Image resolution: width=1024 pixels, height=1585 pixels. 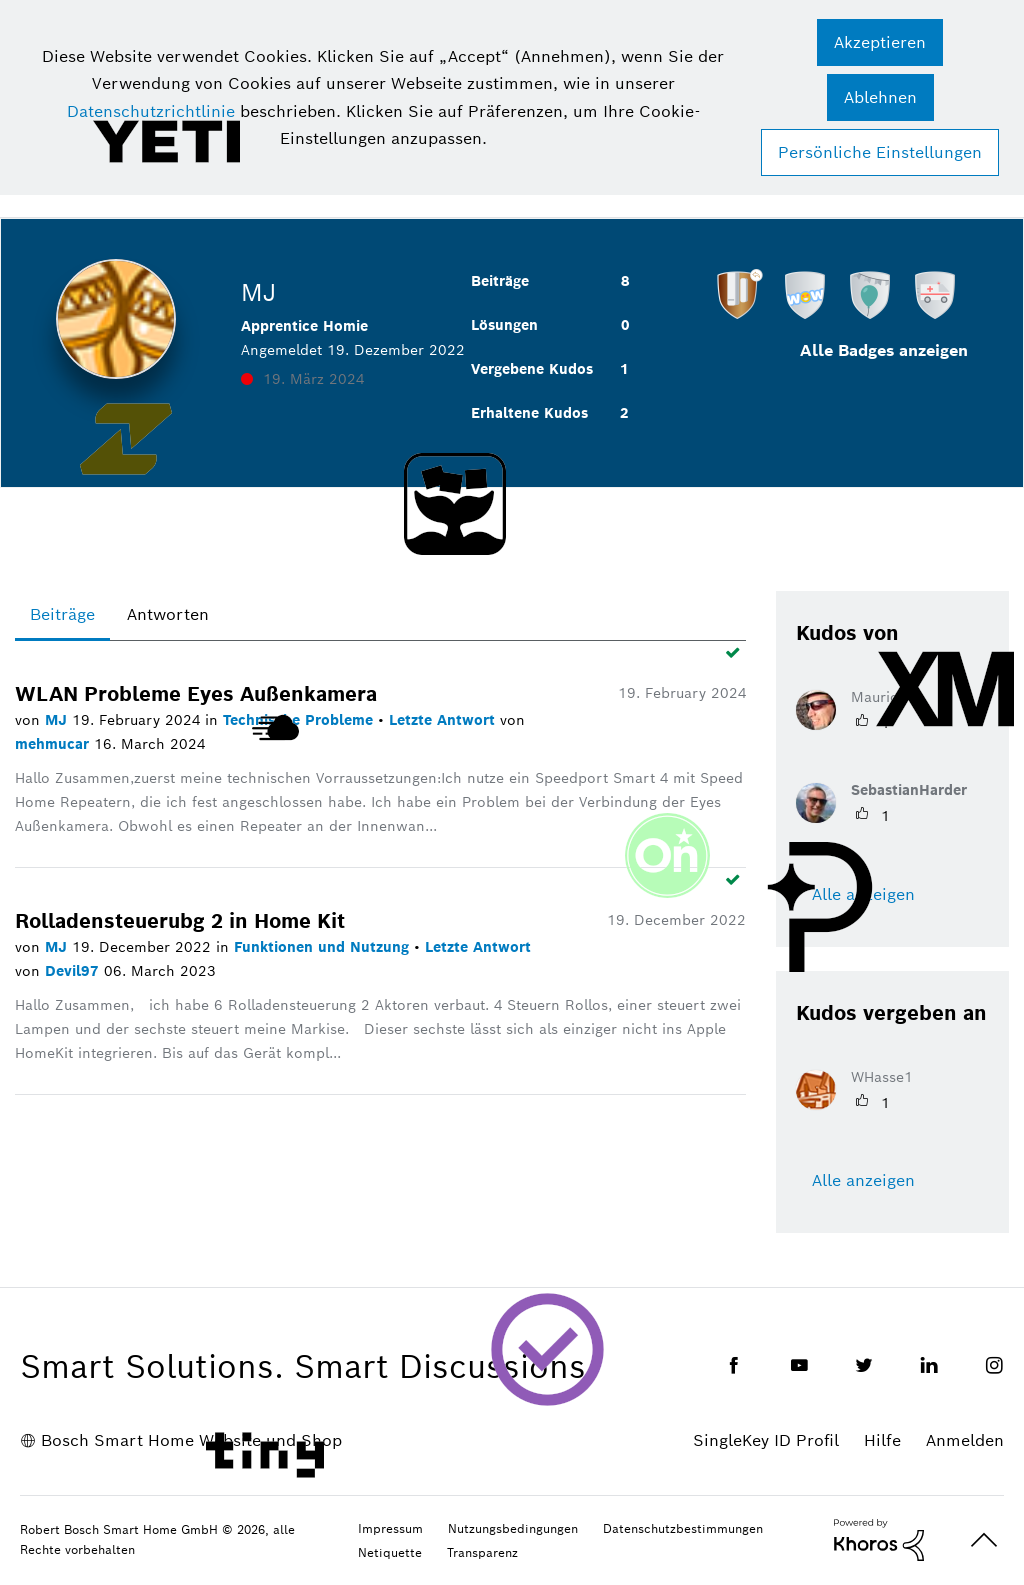 I want to click on indicates a completed or successful action, so click(x=547, y=1349).